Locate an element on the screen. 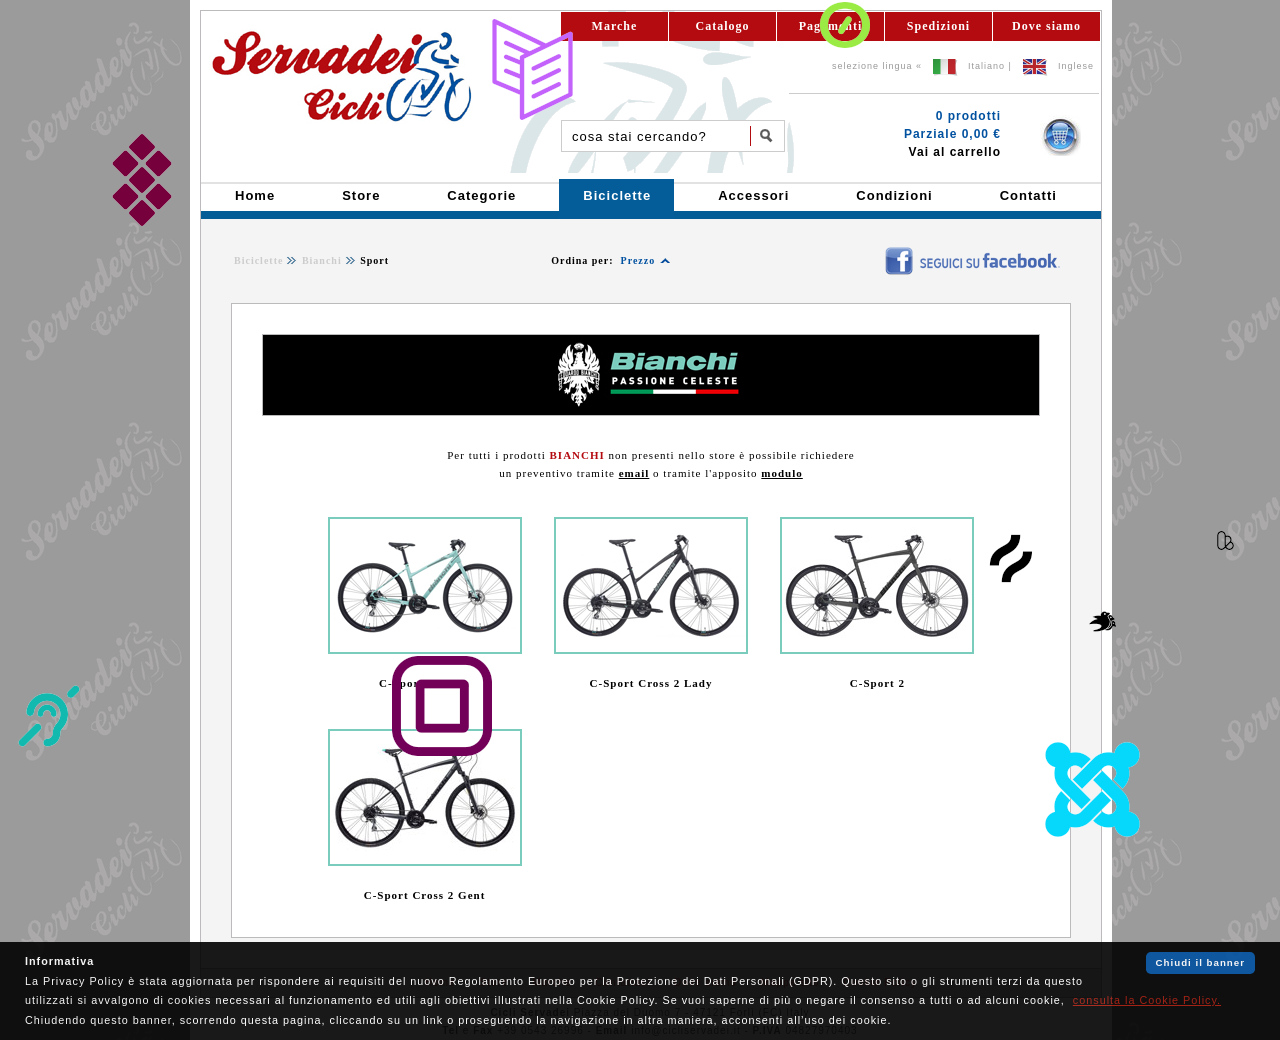 This screenshot has height=1040, width=1280. joomla content management system logo is located at coordinates (1092, 789).